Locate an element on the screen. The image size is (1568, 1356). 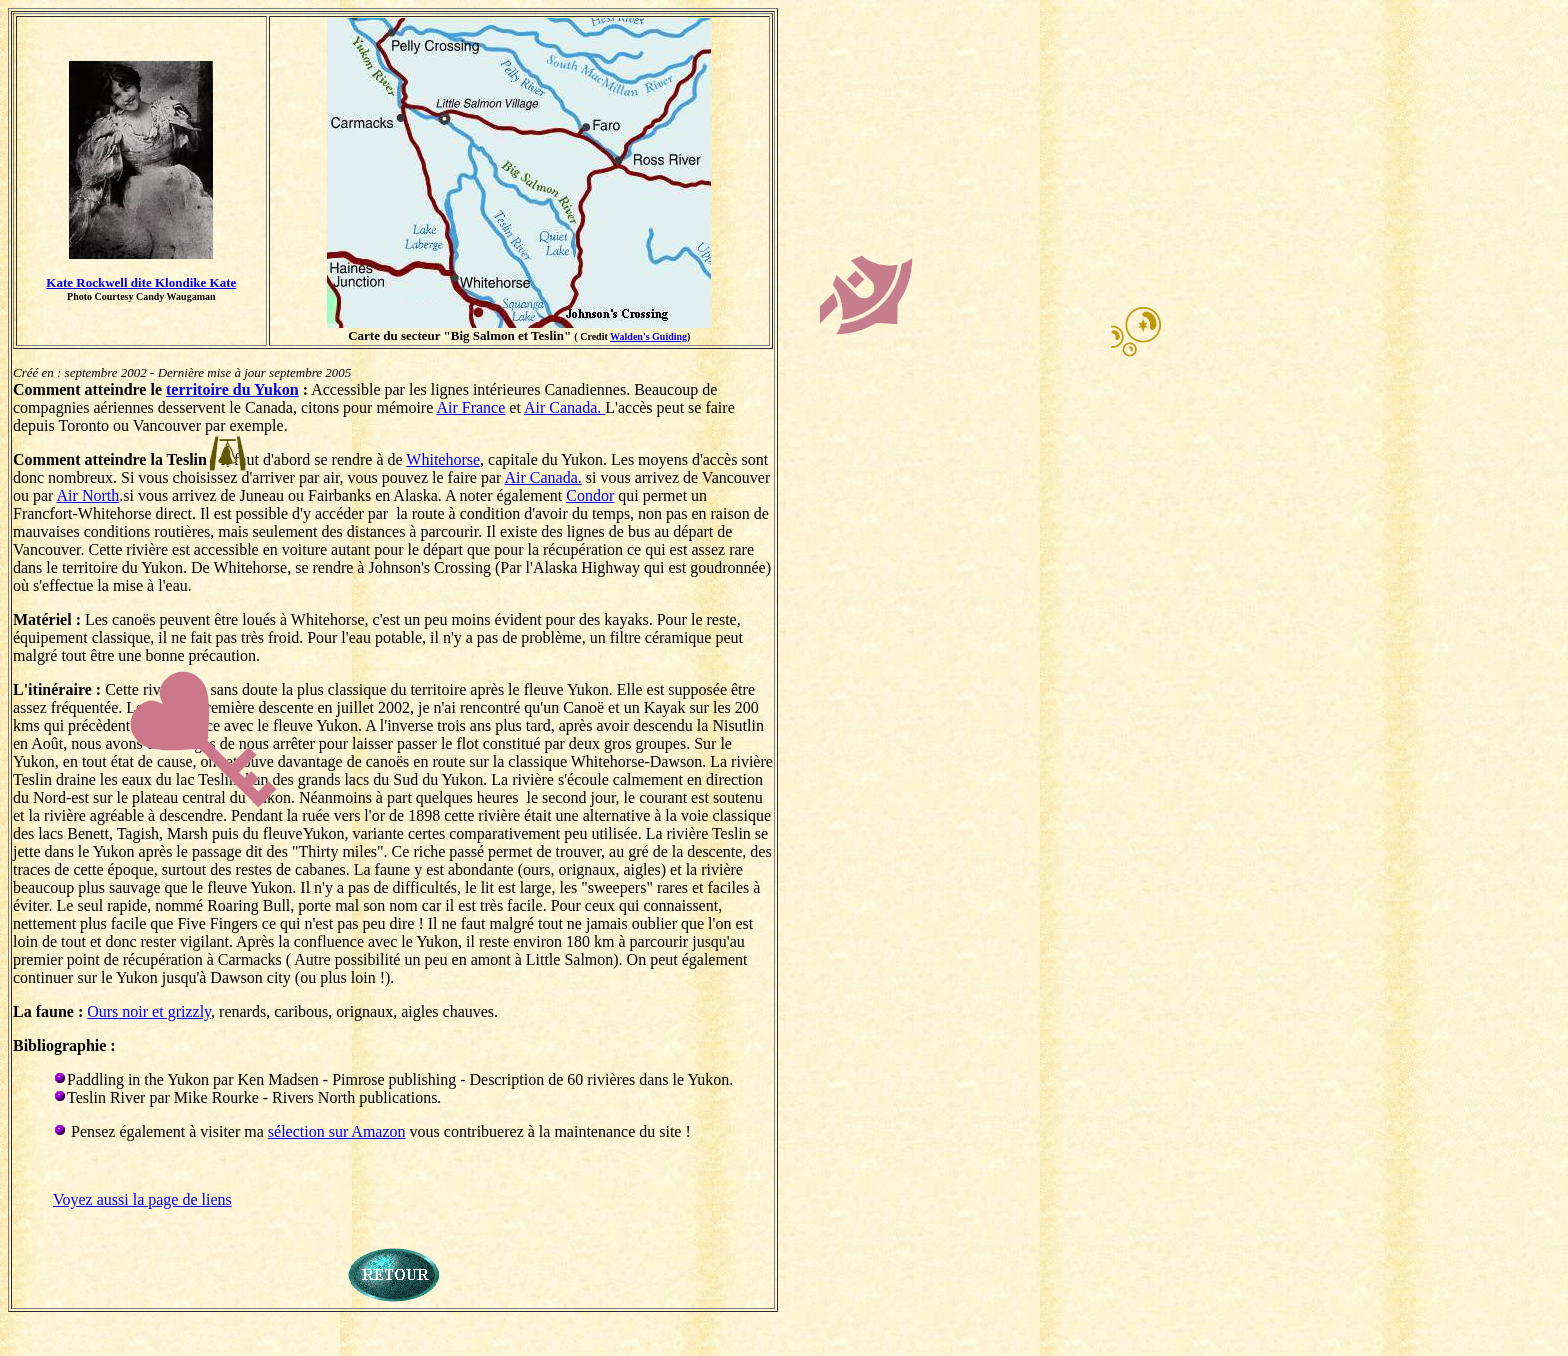
select halberd weapon in game inventory is located at coordinates (866, 300).